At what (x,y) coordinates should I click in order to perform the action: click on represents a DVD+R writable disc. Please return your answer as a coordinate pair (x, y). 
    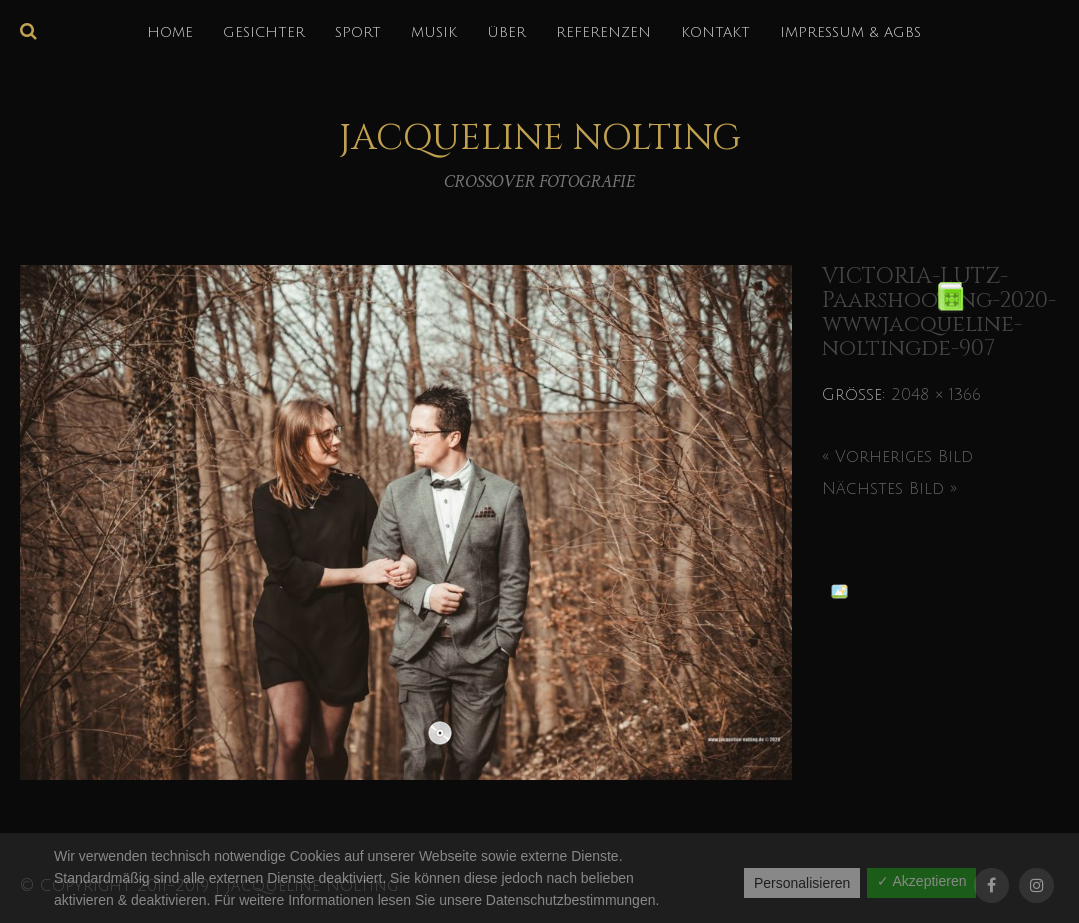
    Looking at the image, I should click on (440, 733).